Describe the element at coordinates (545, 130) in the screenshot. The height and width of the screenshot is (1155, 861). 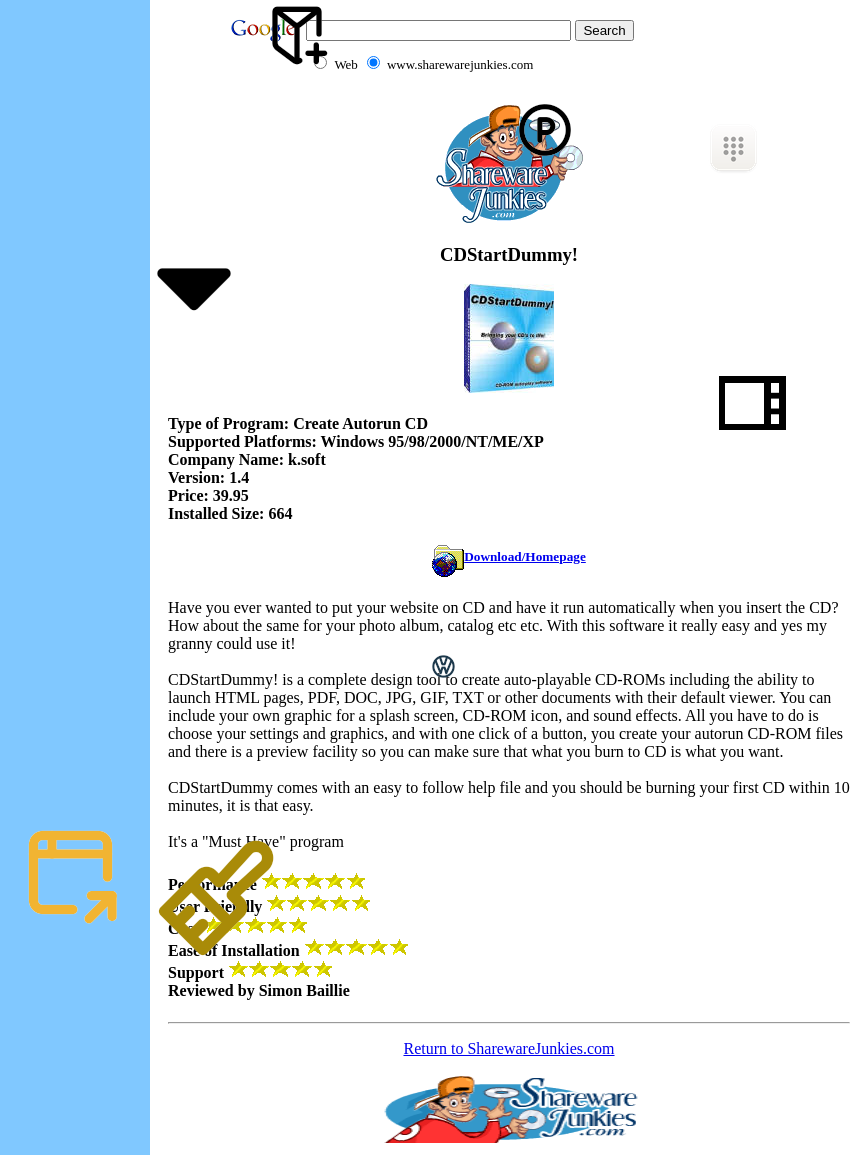
I see `dry clean with perchloroethylene solvent` at that location.